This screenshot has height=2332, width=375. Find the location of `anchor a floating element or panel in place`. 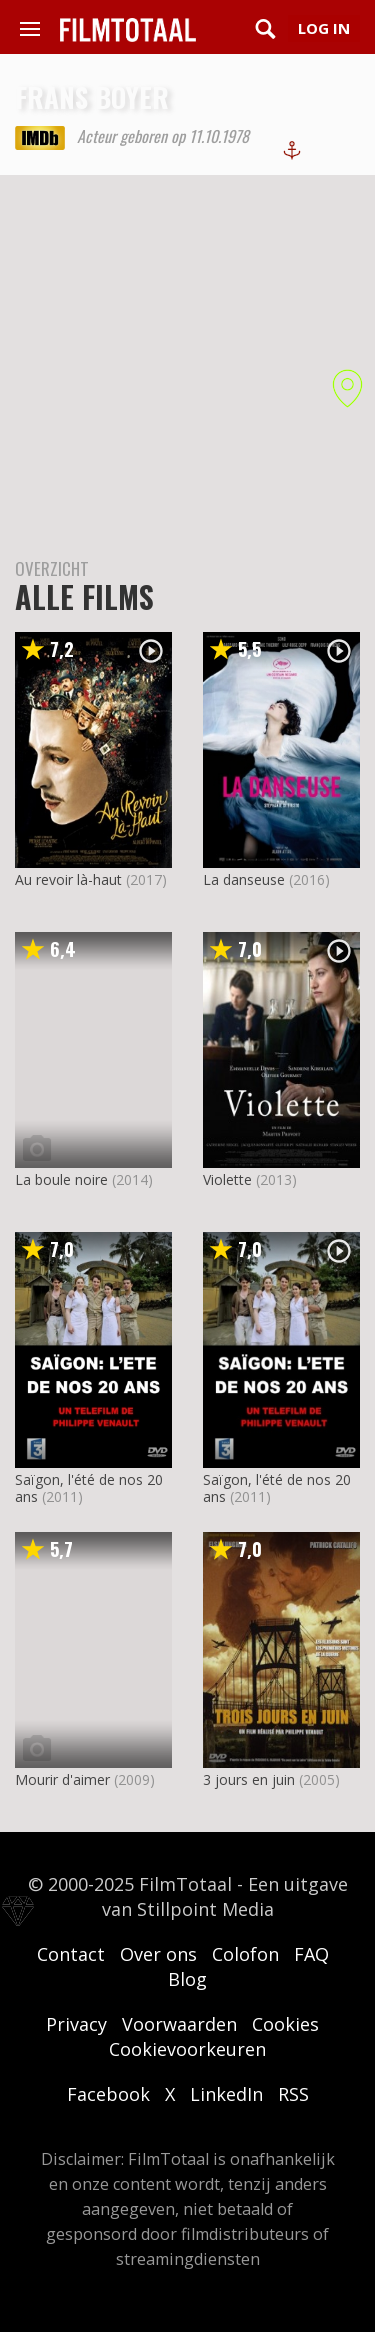

anchor a floating element or panel in place is located at coordinates (292, 150).